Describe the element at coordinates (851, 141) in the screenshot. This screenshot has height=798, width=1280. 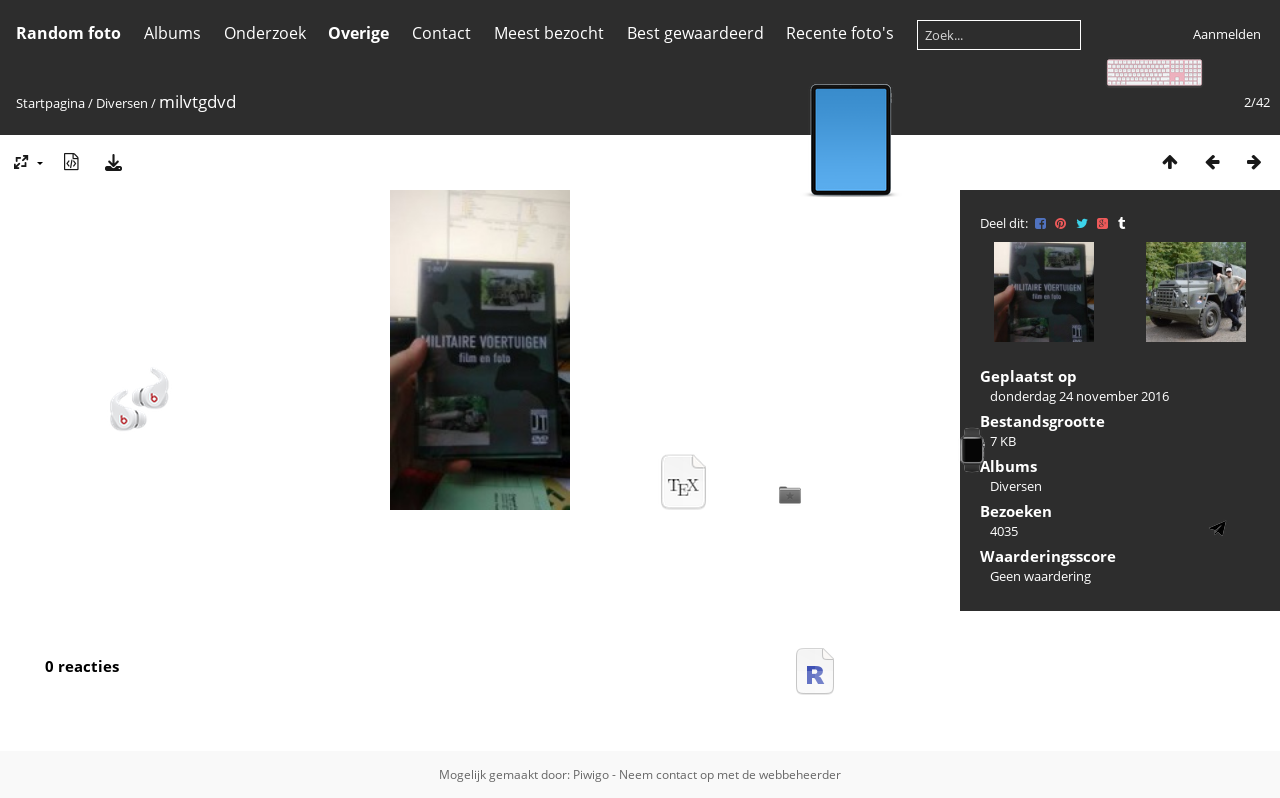
I see `iPad Air device icon` at that location.